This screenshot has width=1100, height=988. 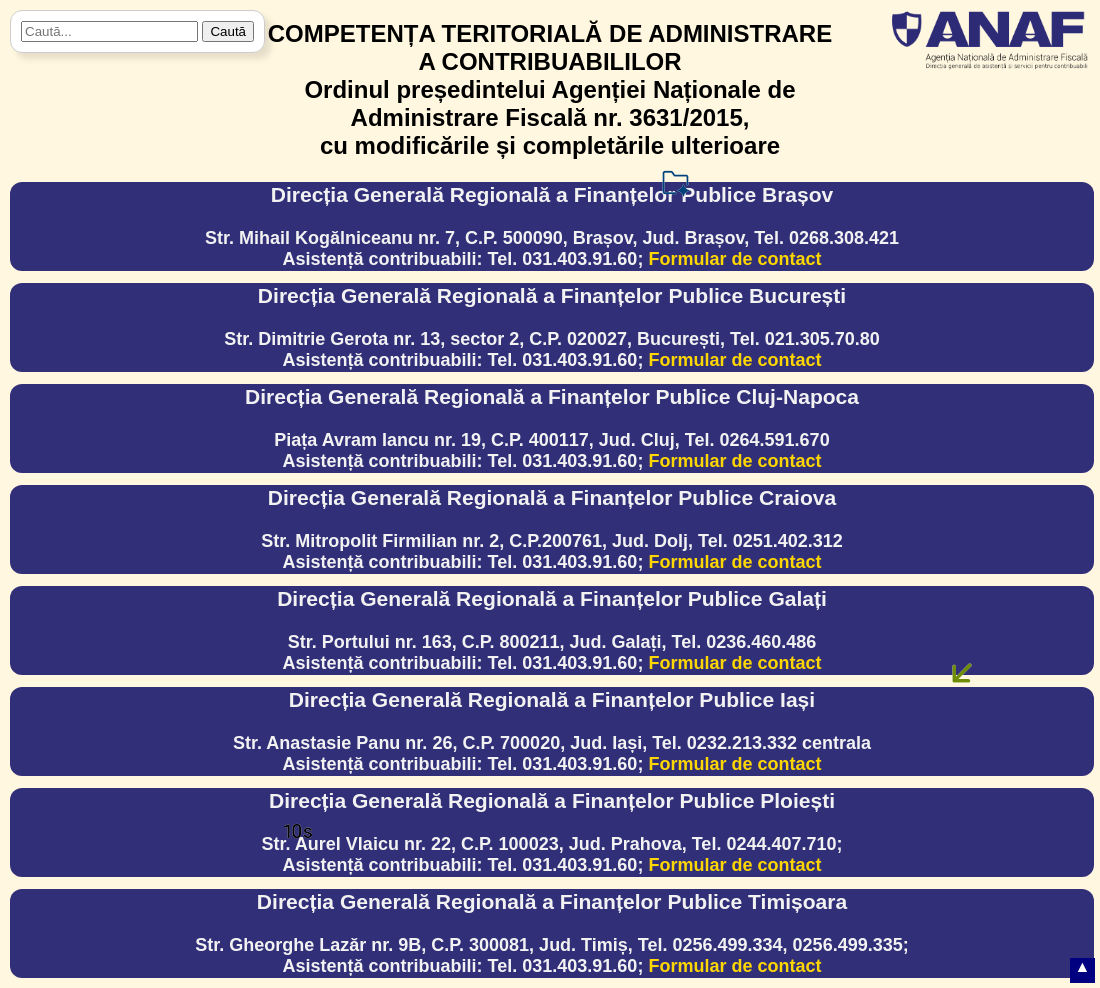 What do you see at coordinates (675, 182) in the screenshot?
I see `create a new space or workspace` at bounding box center [675, 182].